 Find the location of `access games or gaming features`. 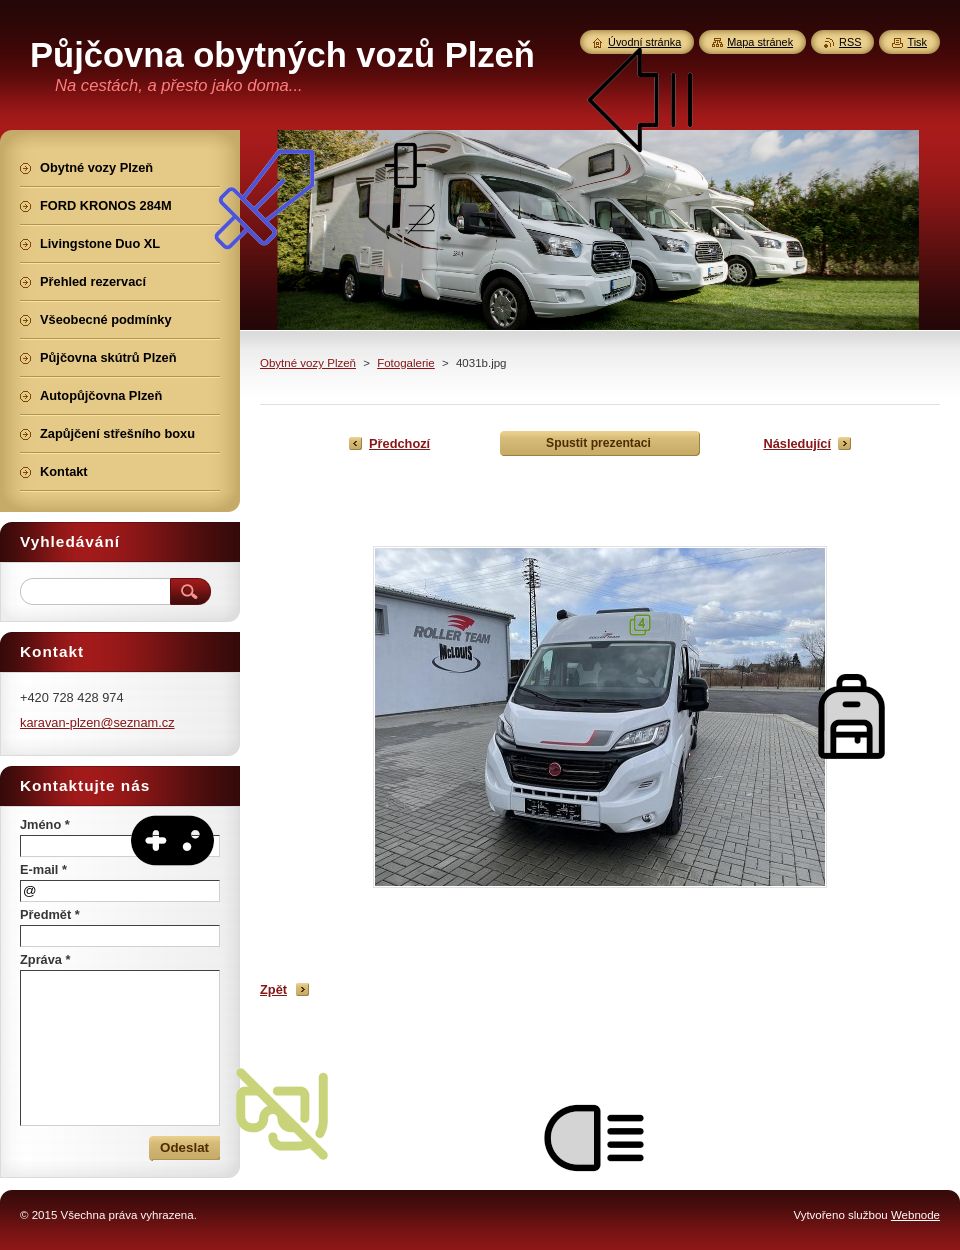

access games or gaming features is located at coordinates (172, 840).